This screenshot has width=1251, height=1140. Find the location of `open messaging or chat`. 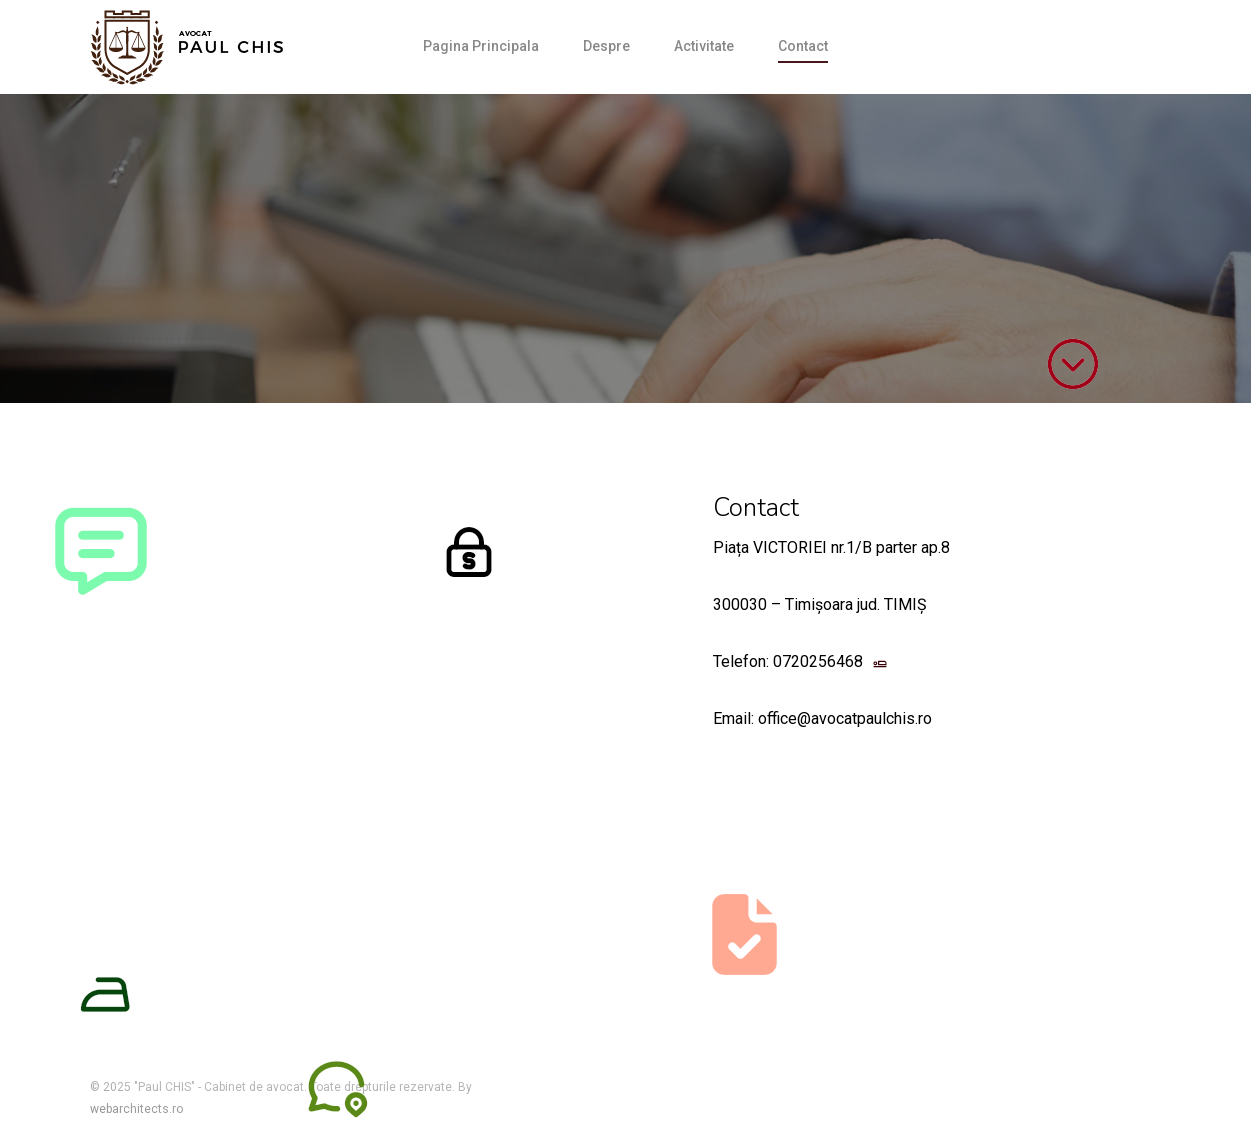

open messaging or chat is located at coordinates (101, 549).